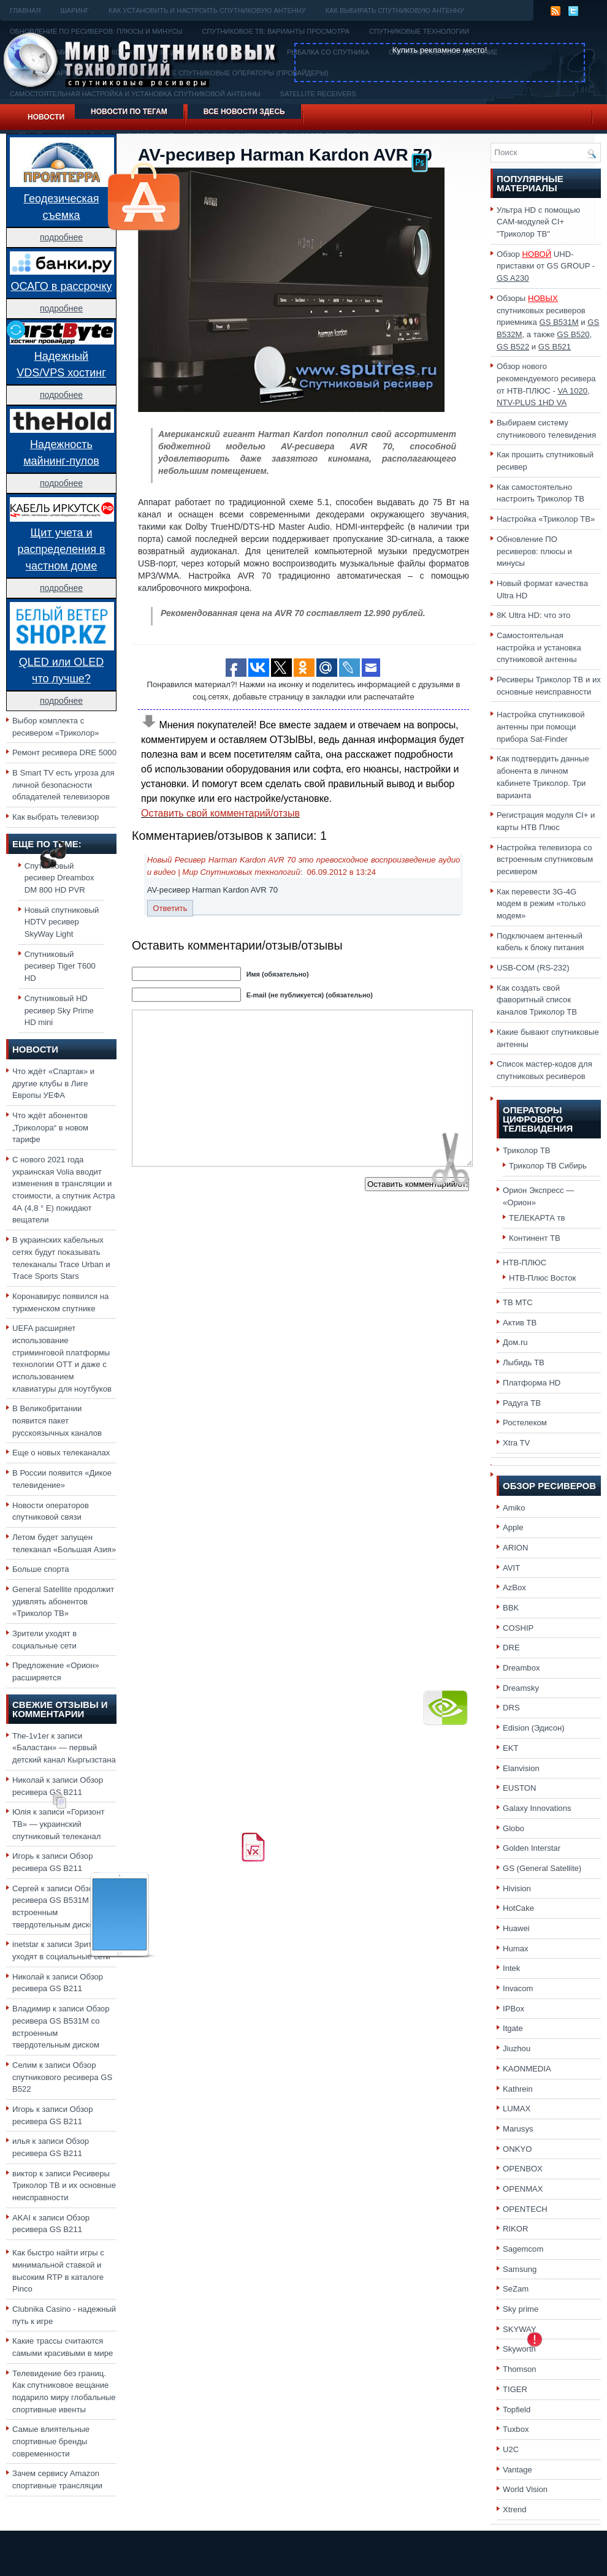 This screenshot has height=2576, width=607. Describe the element at coordinates (16, 330) in the screenshot. I see `dropbox is currently syncing files` at that location.